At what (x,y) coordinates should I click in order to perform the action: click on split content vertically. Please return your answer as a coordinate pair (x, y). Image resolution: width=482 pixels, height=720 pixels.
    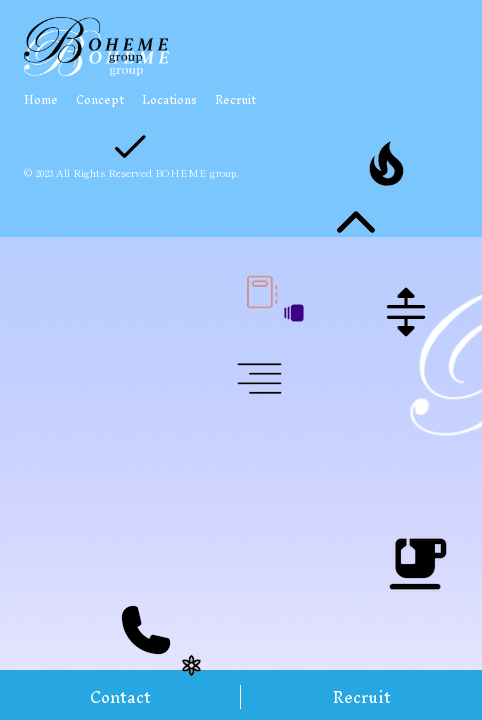
    Looking at the image, I should click on (406, 312).